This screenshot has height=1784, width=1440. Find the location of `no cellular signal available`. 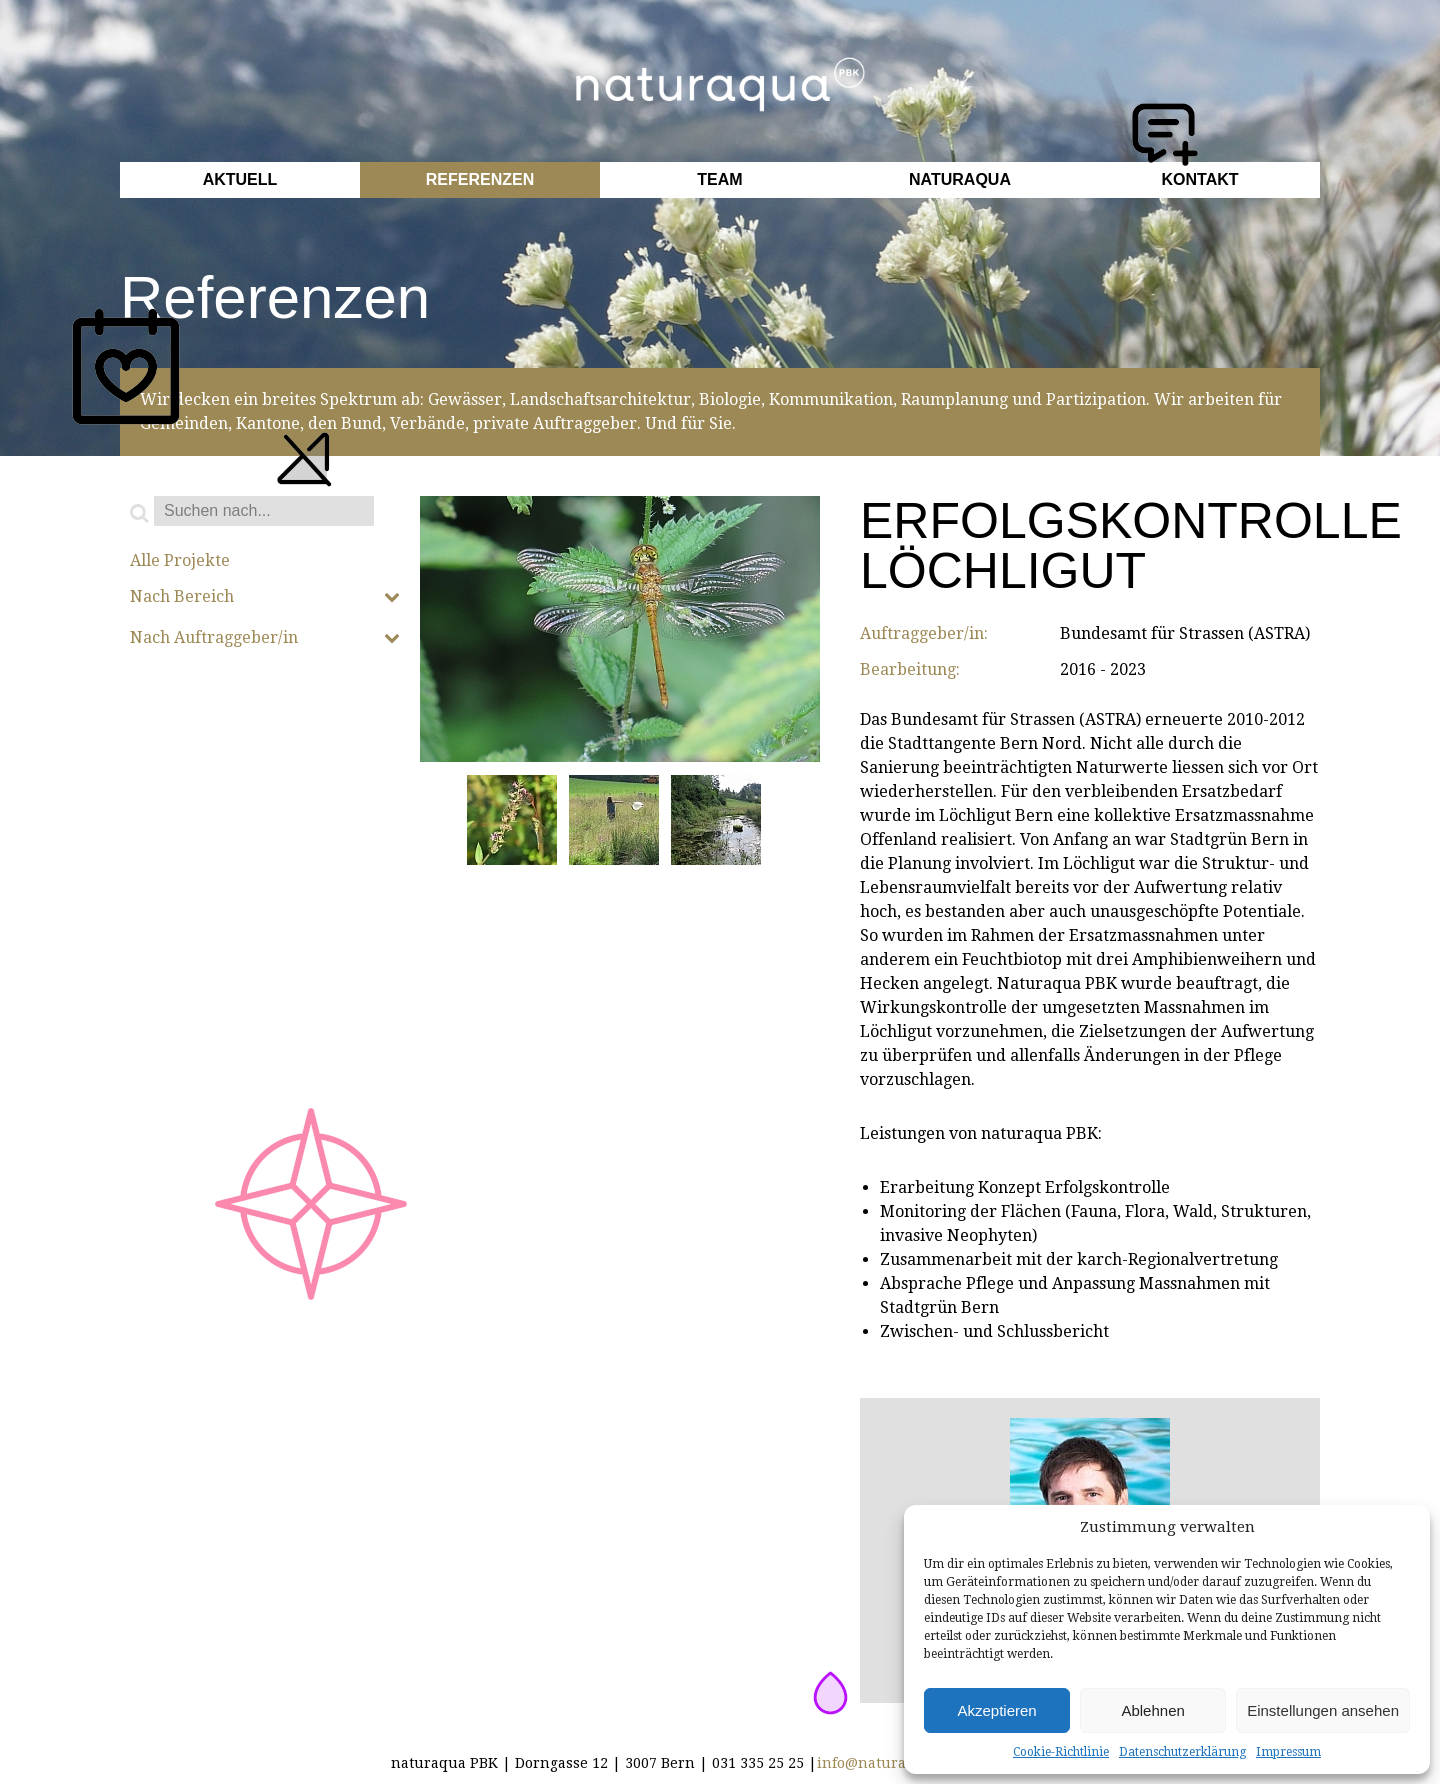

no cellular signal available is located at coordinates (307, 460).